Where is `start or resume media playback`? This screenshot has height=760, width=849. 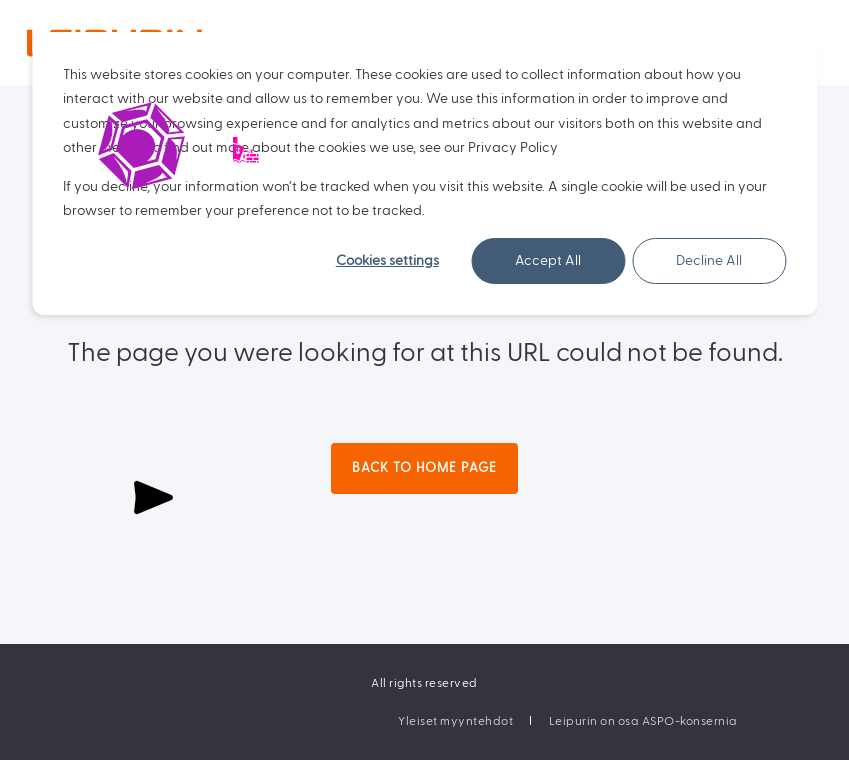
start or resume media playback is located at coordinates (153, 497).